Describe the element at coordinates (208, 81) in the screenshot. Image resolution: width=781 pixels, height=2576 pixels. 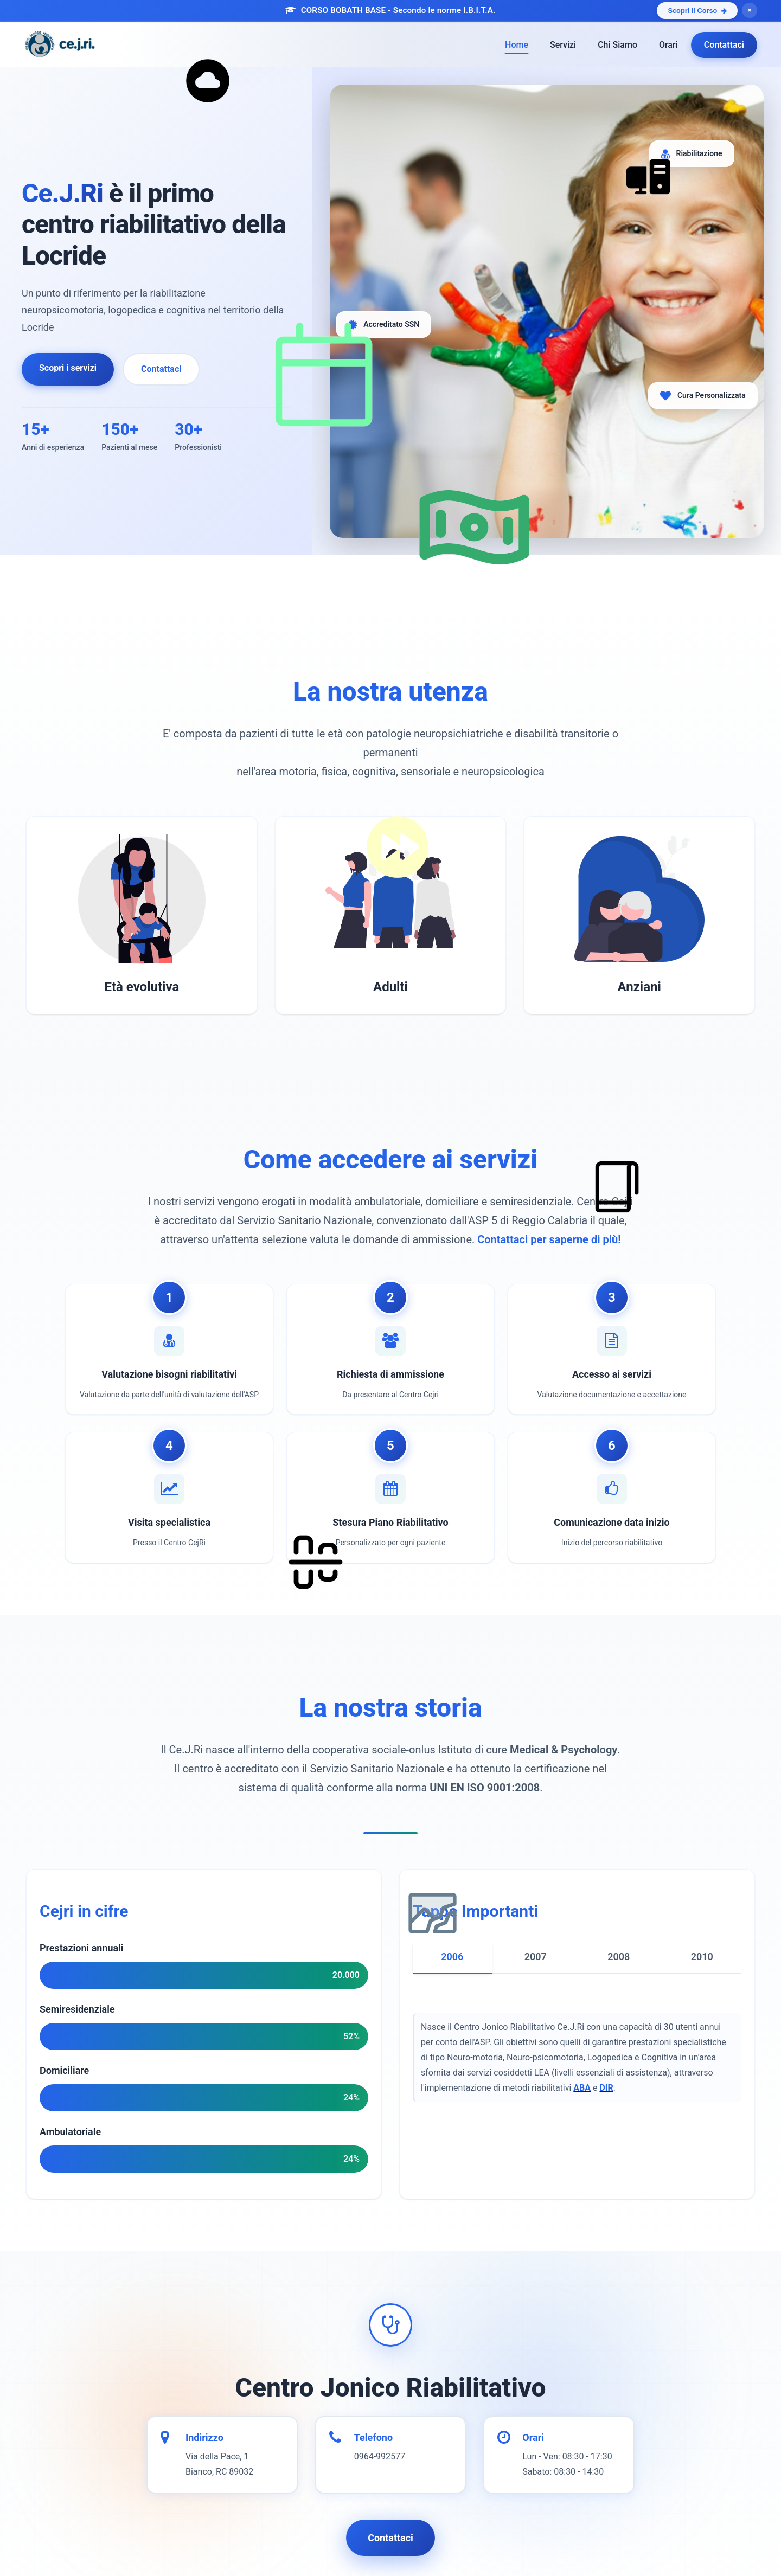
I see `access cloud storage` at that location.